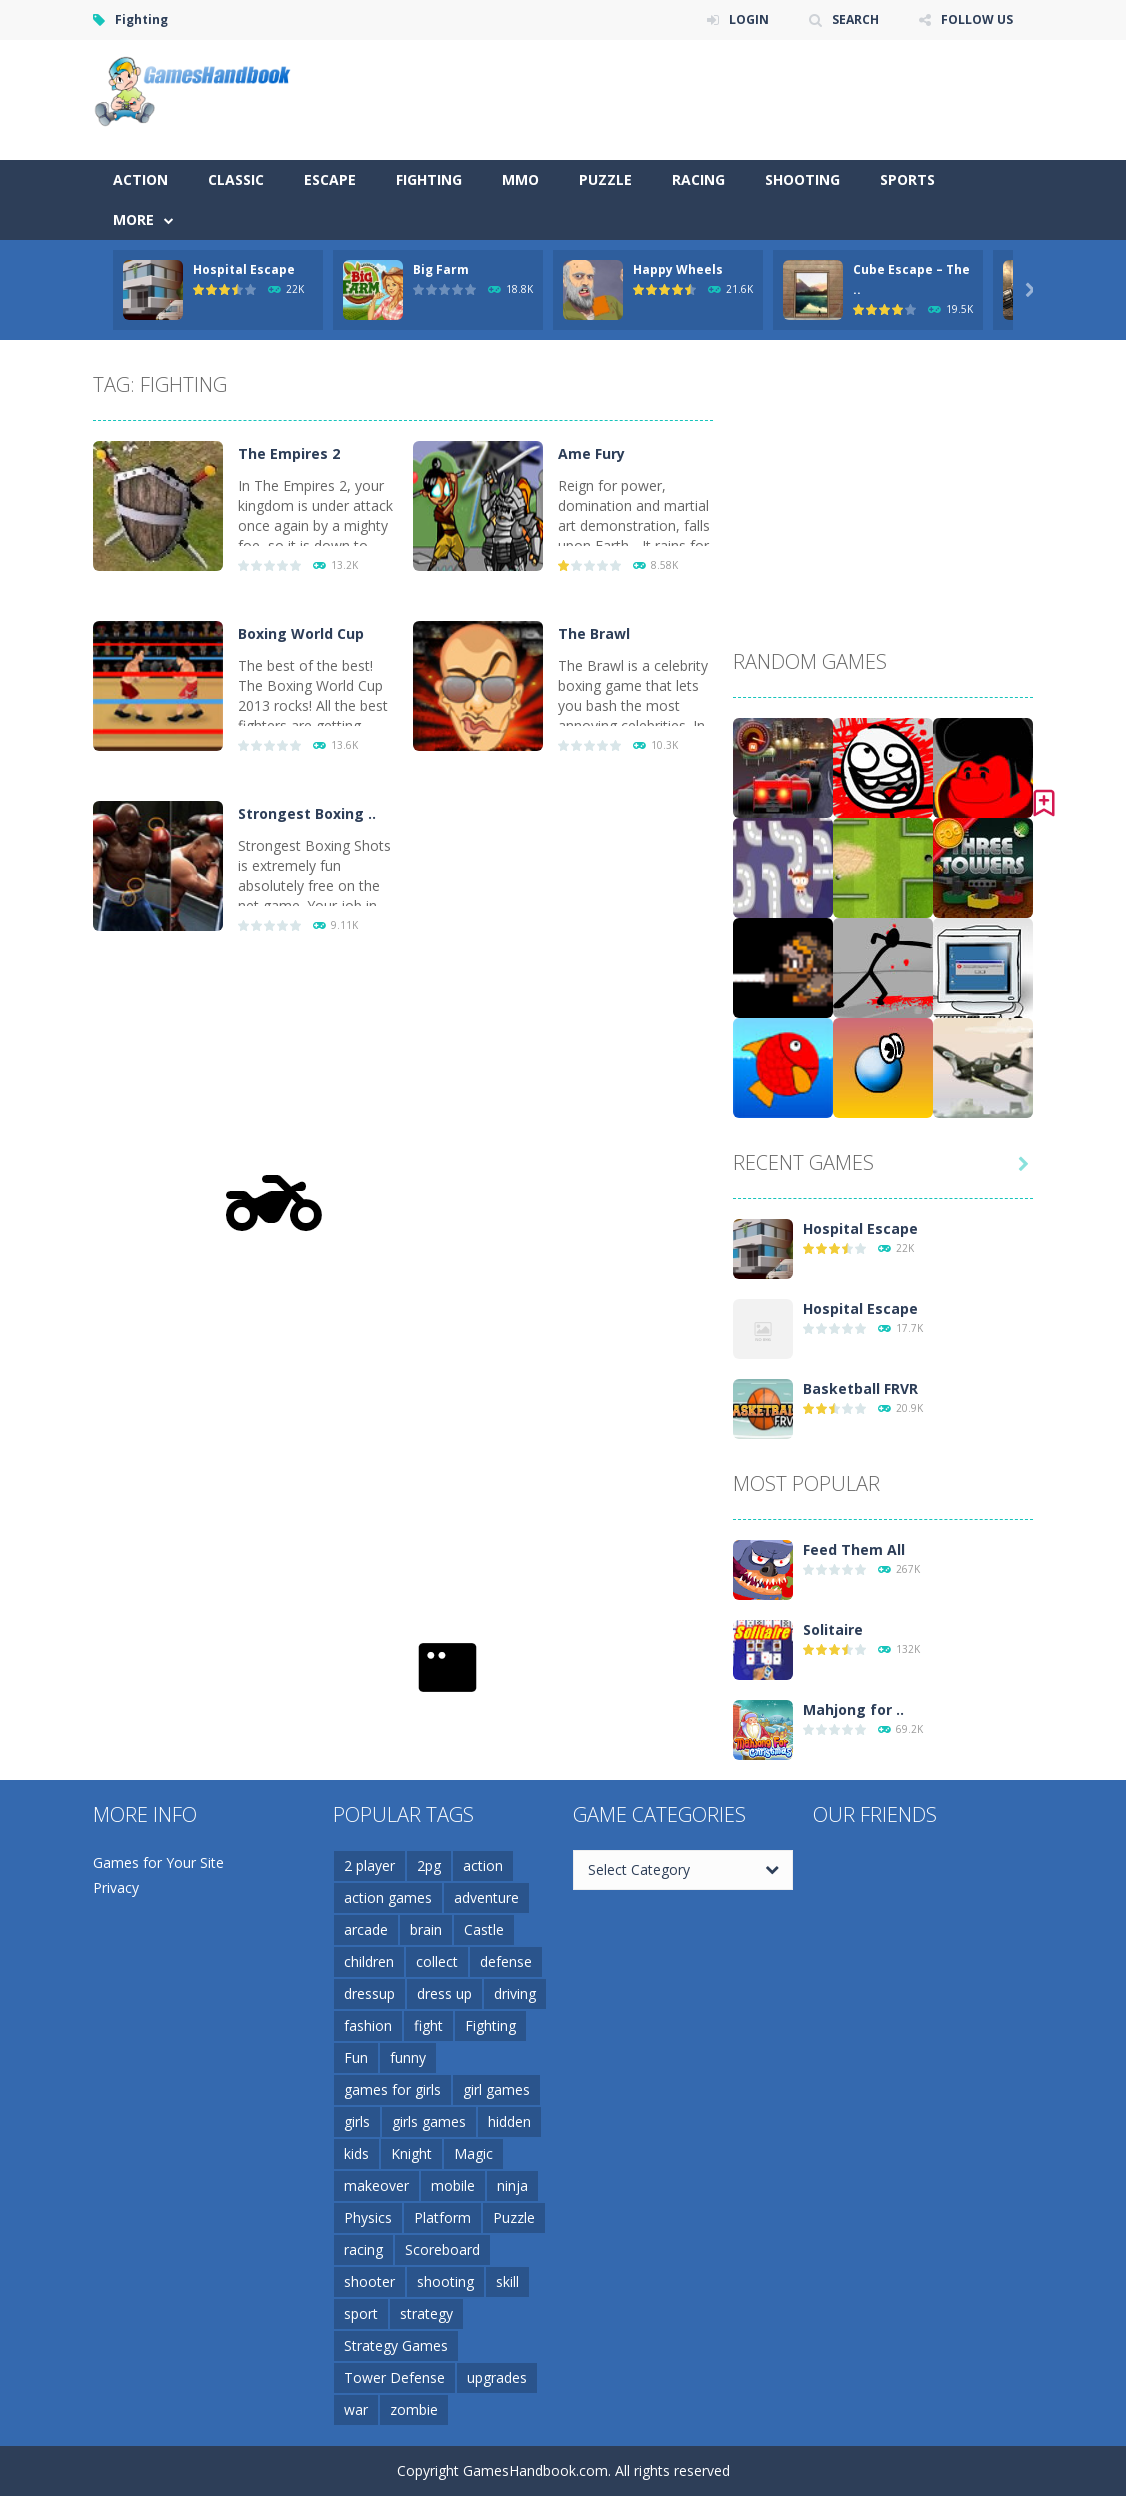 Image resolution: width=1126 pixels, height=2516 pixels. I want to click on add a new bookmark, so click(1044, 803).